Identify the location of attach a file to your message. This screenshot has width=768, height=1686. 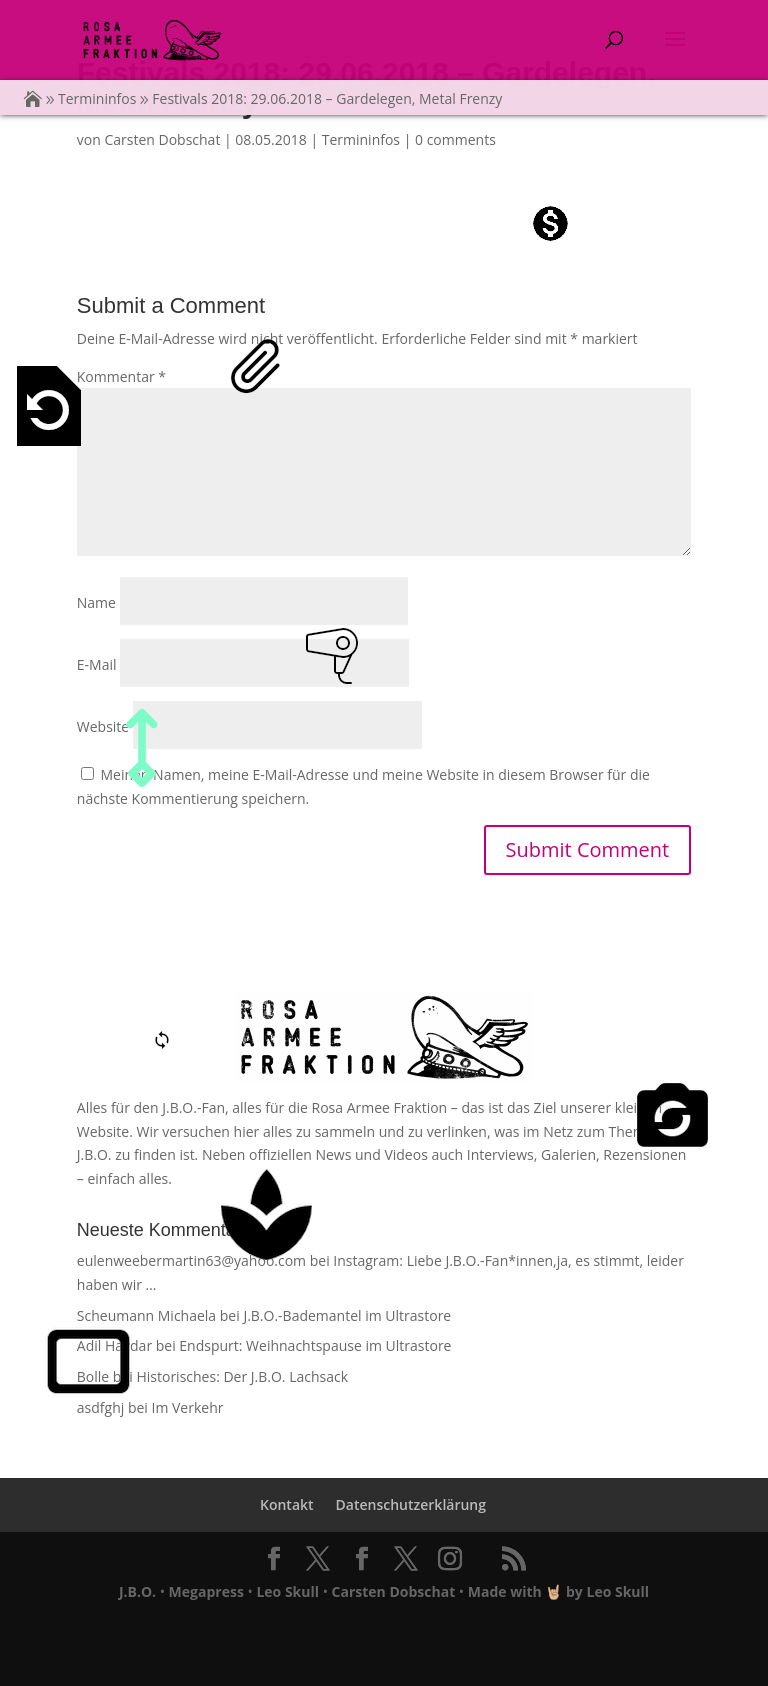
(254, 366).